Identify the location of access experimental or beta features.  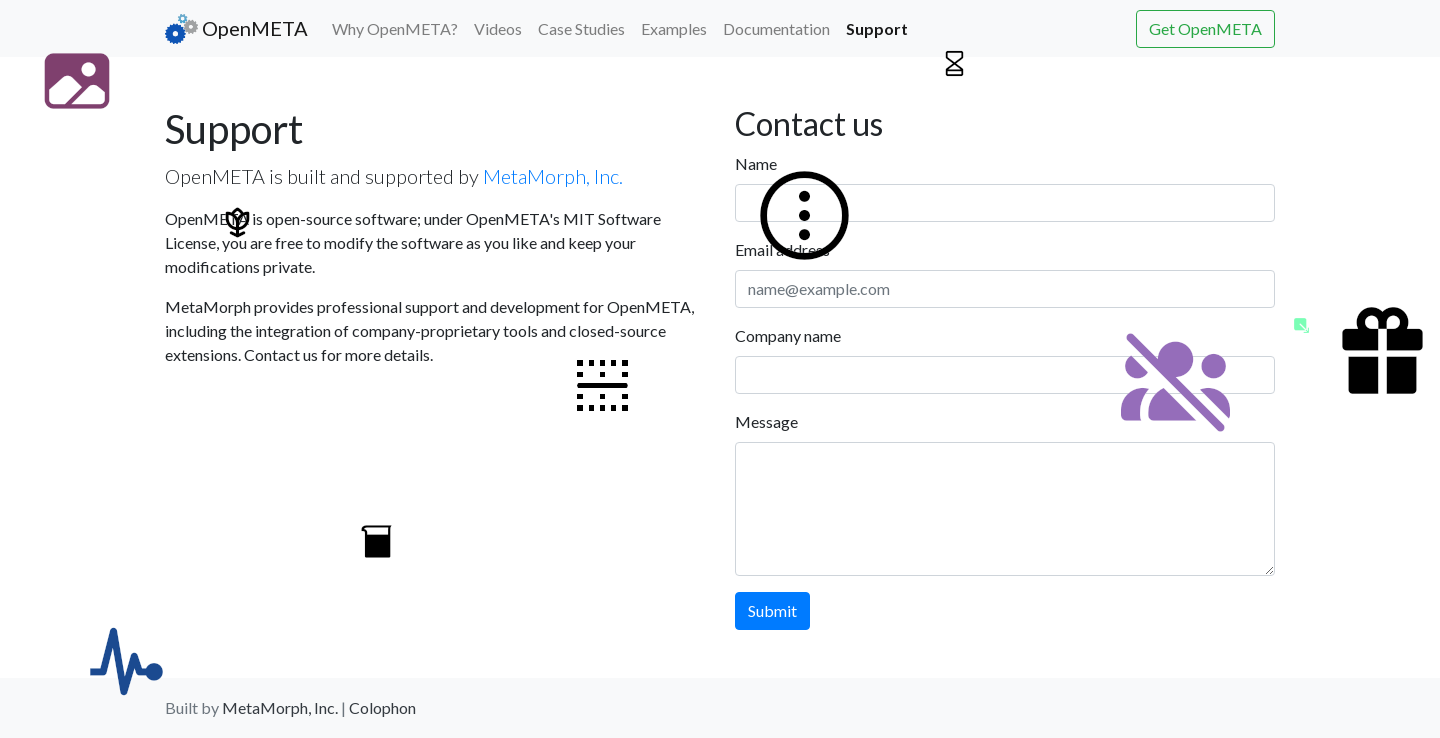
(376, 541).